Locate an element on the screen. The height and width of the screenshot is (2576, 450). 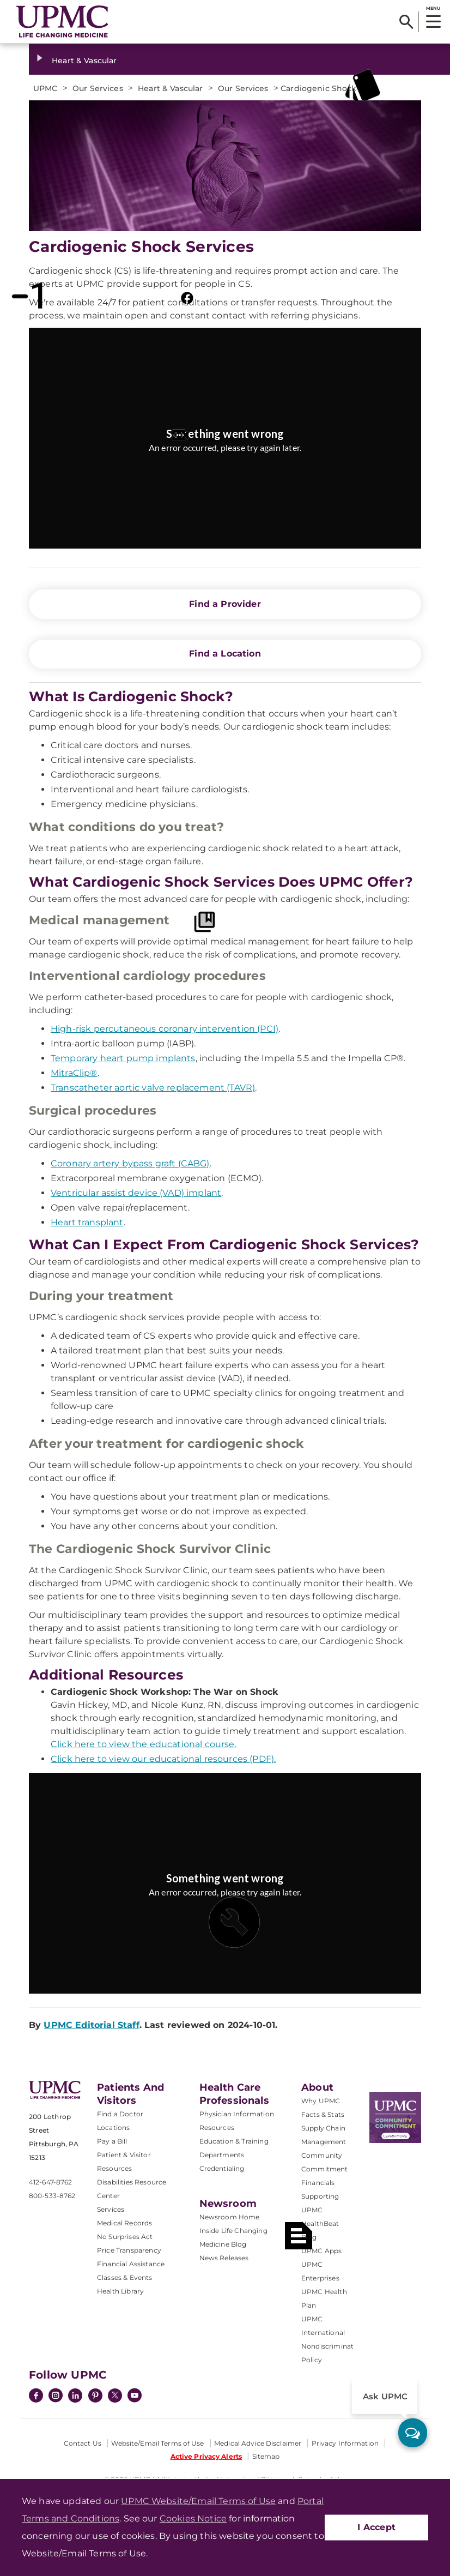
view text document or note is located at coordinates (299, 2236).